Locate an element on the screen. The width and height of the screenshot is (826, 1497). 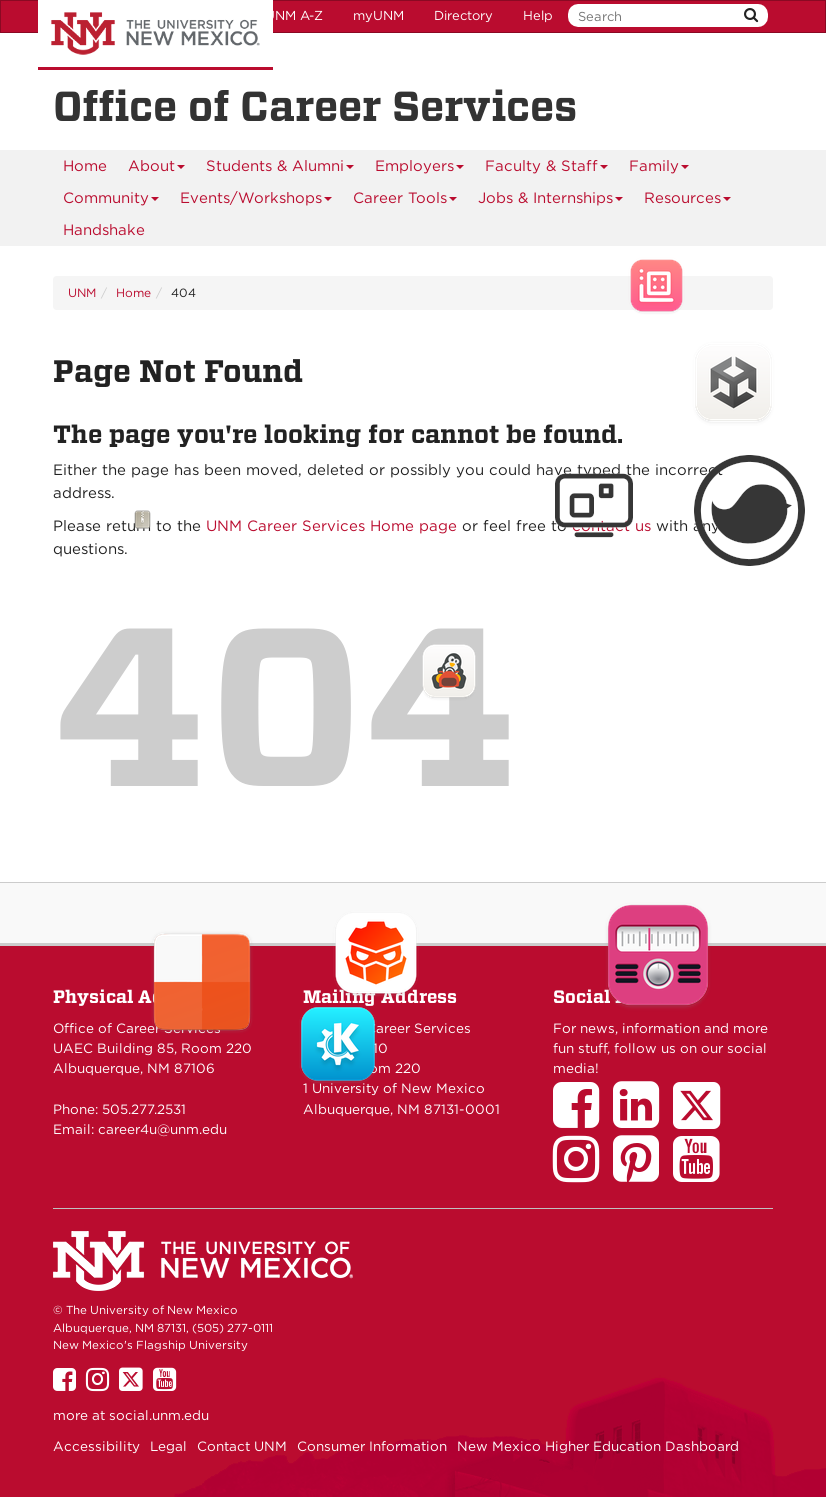
open file roller archive manager is located at coordinates (142, 519).